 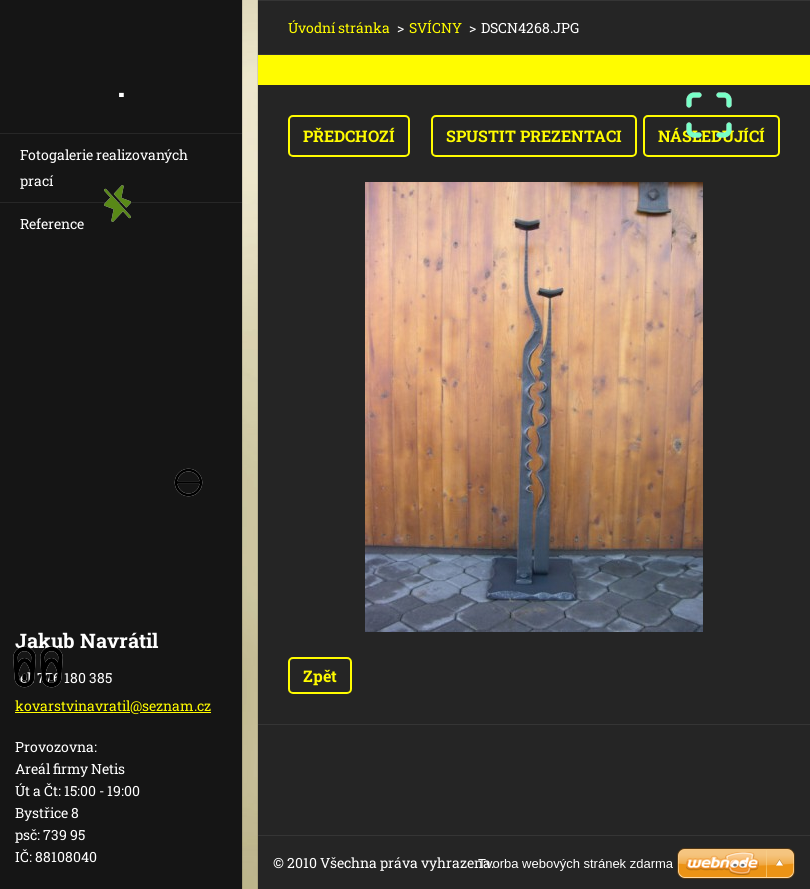 I want to click on maximize window to full screen, so click(x=709, y=115).